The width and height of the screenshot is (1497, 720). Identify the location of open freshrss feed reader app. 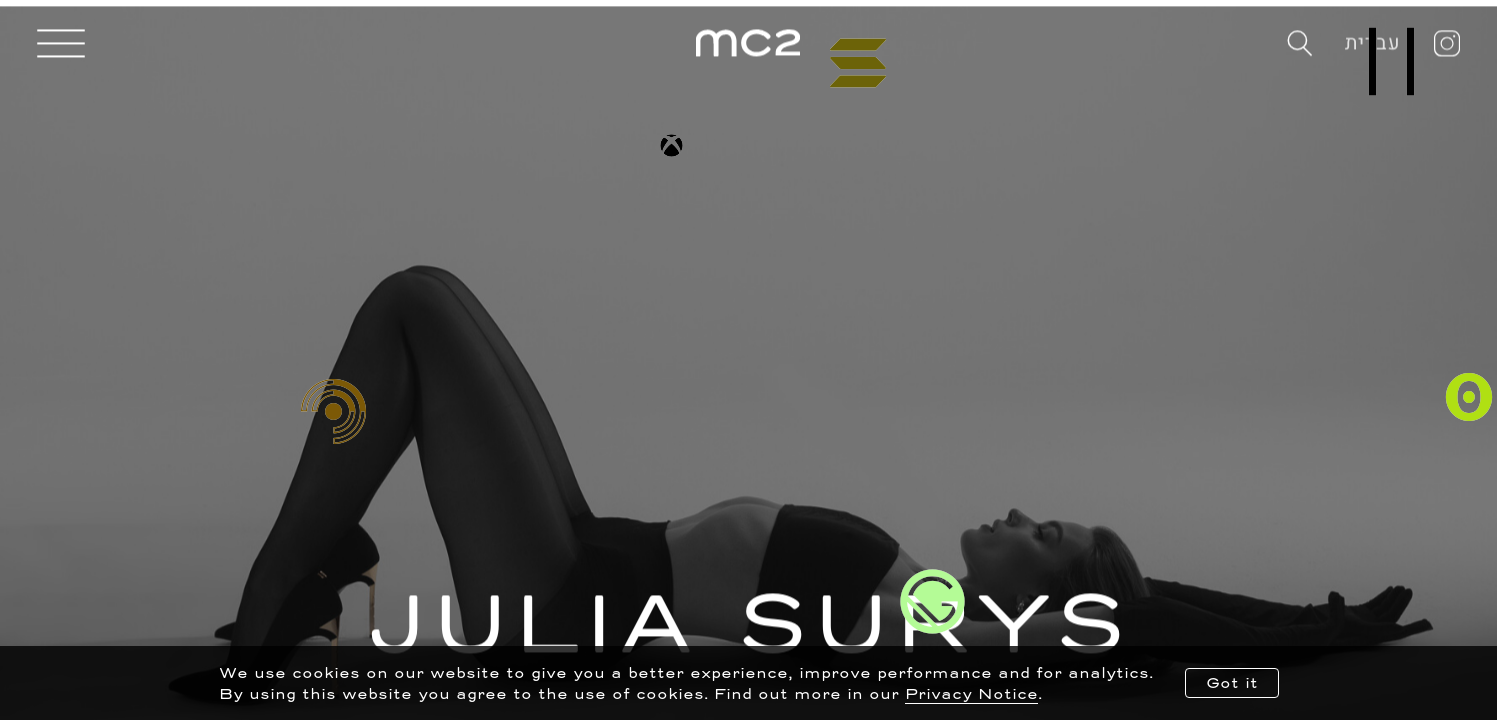
(333, 411).